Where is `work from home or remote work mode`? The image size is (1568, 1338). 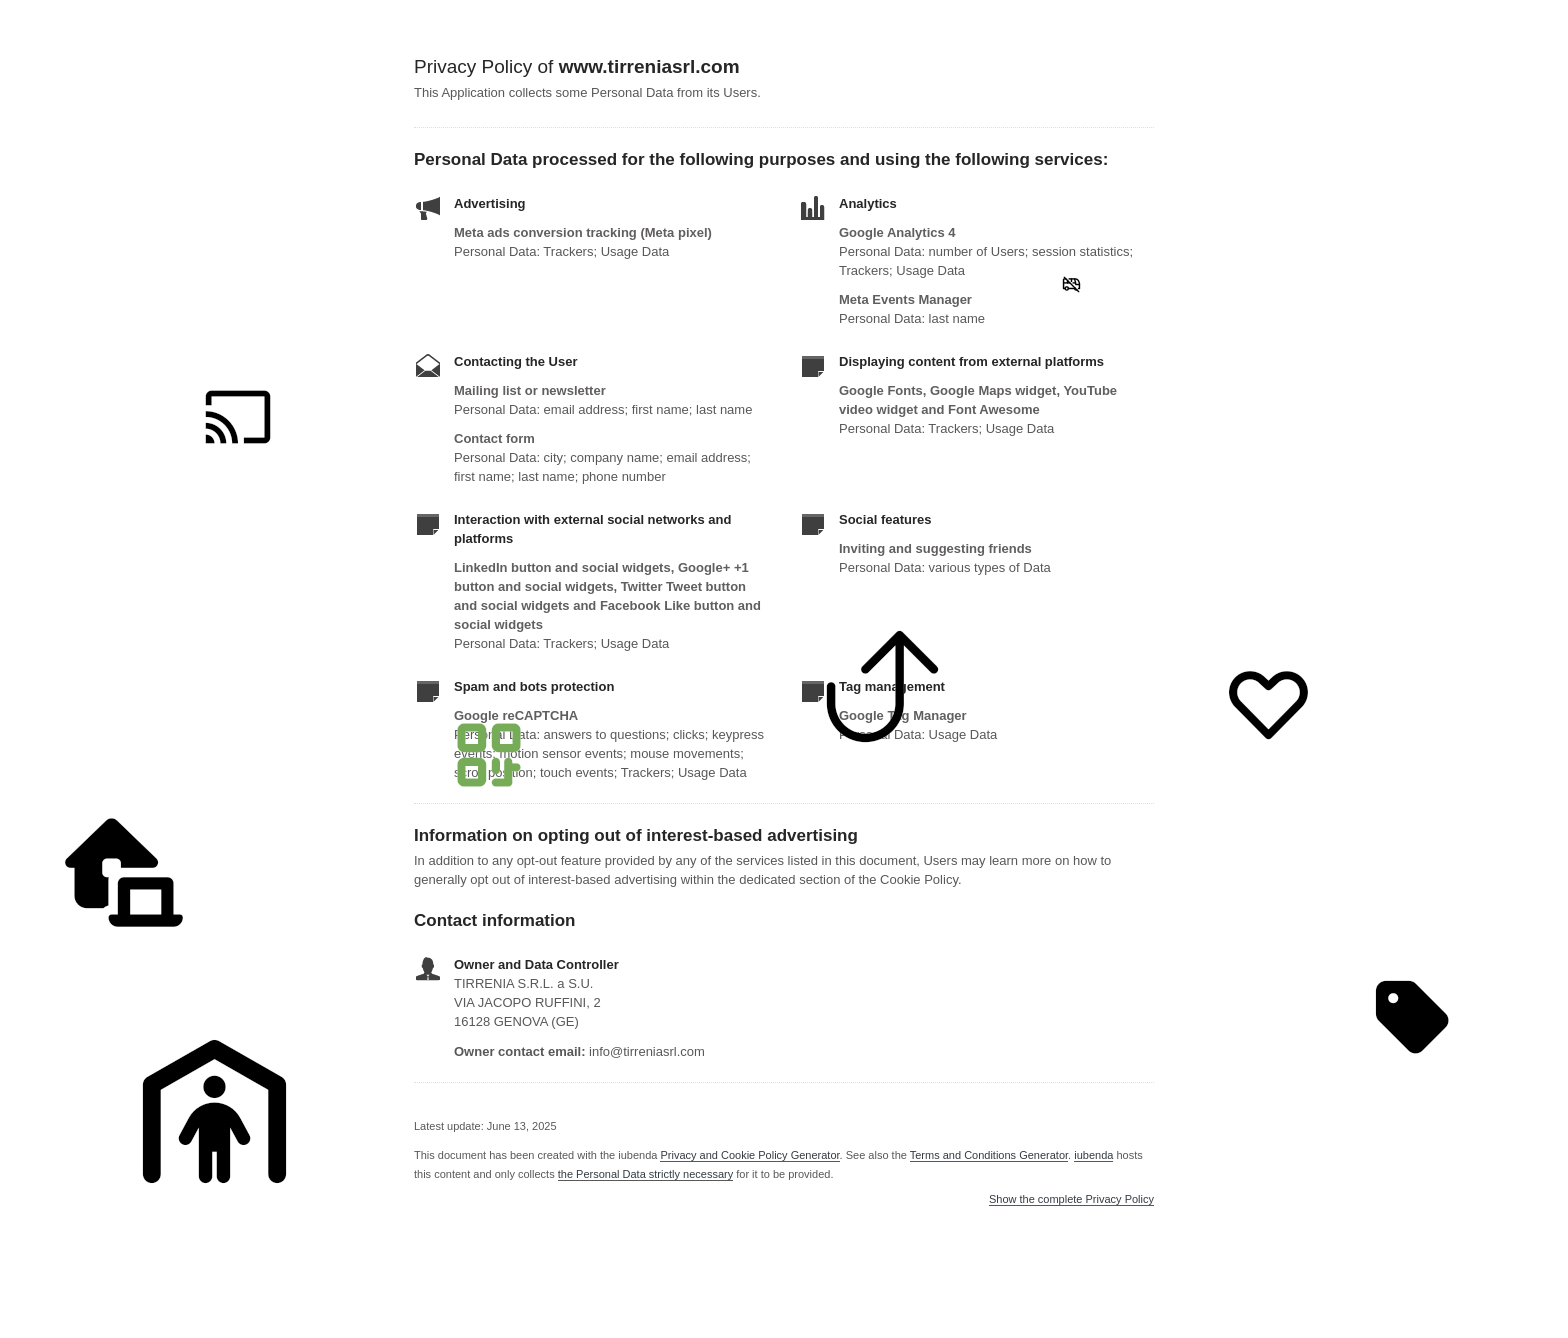
work from home or remote work mode is located at coordinates (124, 871).